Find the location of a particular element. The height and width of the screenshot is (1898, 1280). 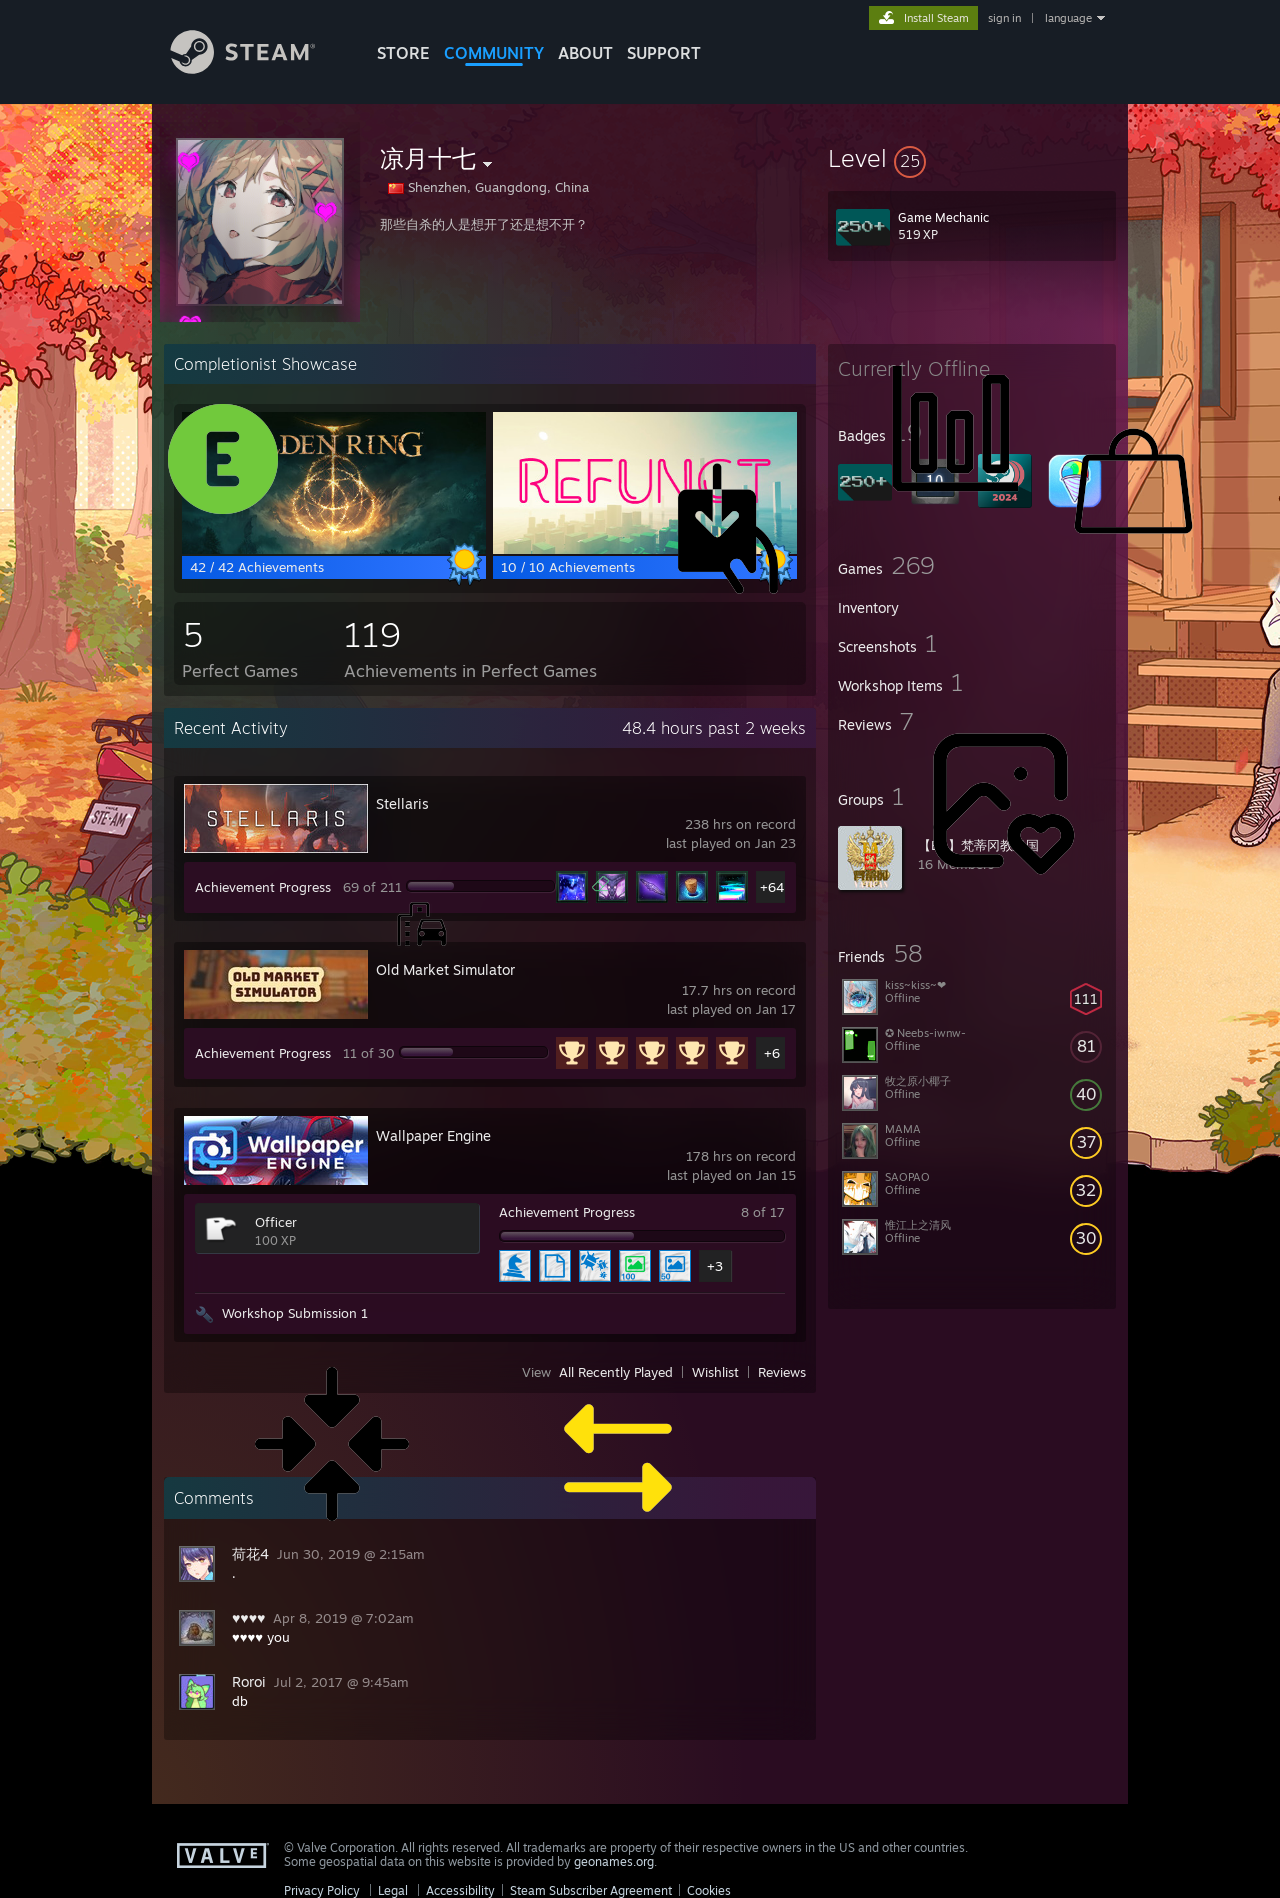

add photo to favorites is located at coordinates (1000, 800).